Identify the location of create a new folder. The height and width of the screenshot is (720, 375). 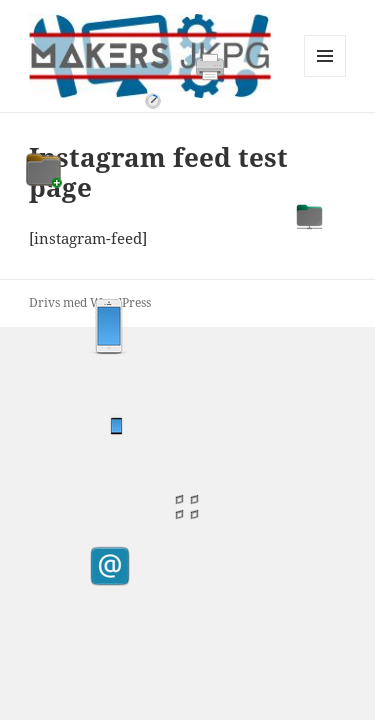
(43, 169).